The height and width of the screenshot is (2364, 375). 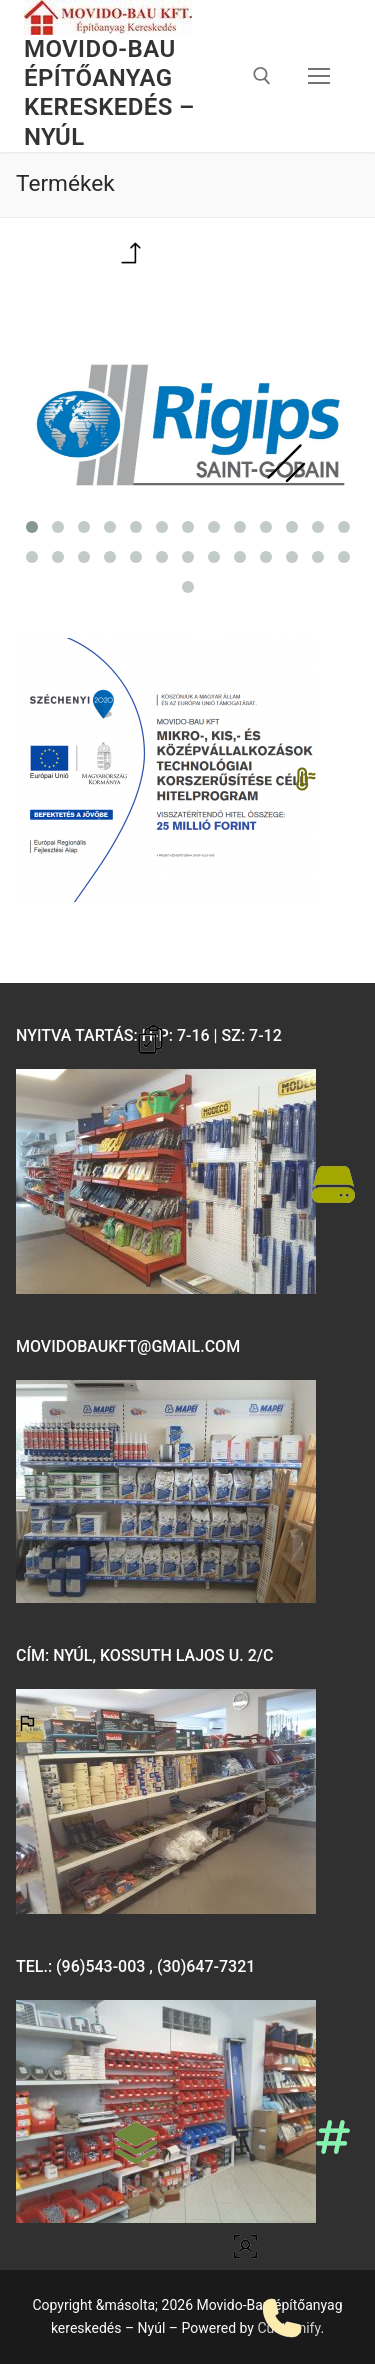 I want to click on focus on or select a user profile, so click(x=245, y=2246).